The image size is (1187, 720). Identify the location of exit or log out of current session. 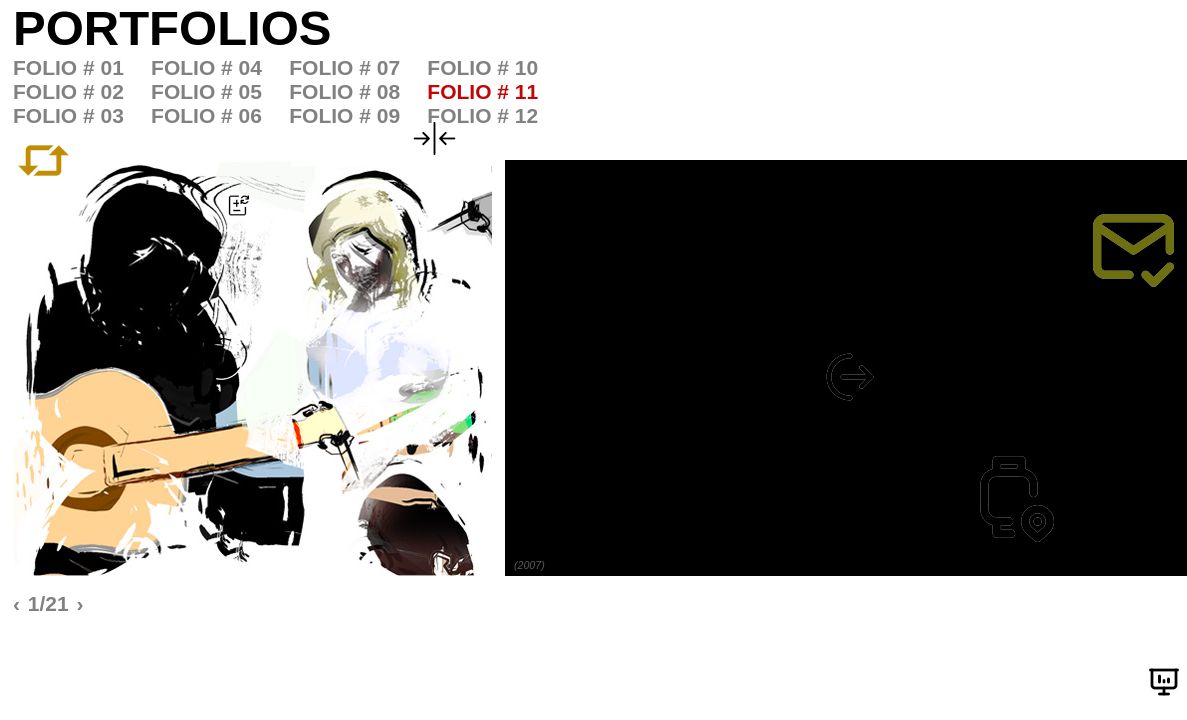
(850, 377).